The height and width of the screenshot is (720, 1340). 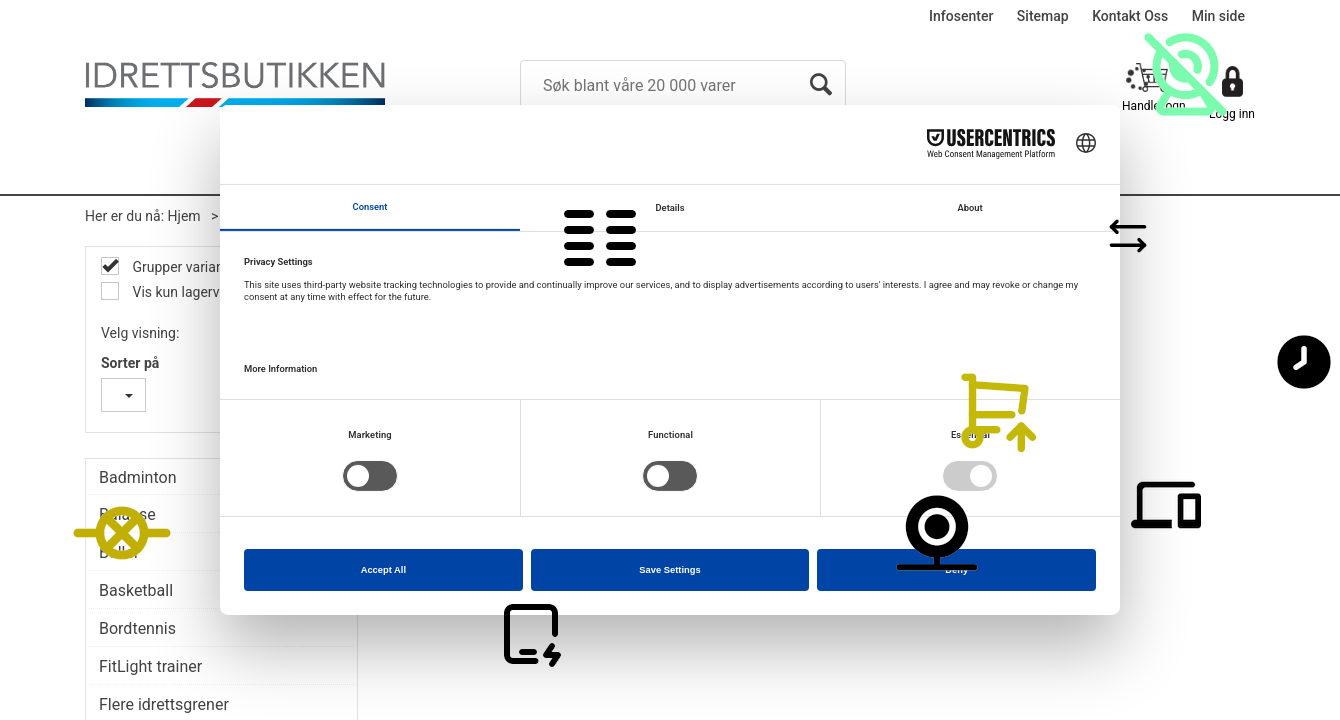 I want to click on indicates a light bulb component in a circuit diagram, so click(x=122, y=533).